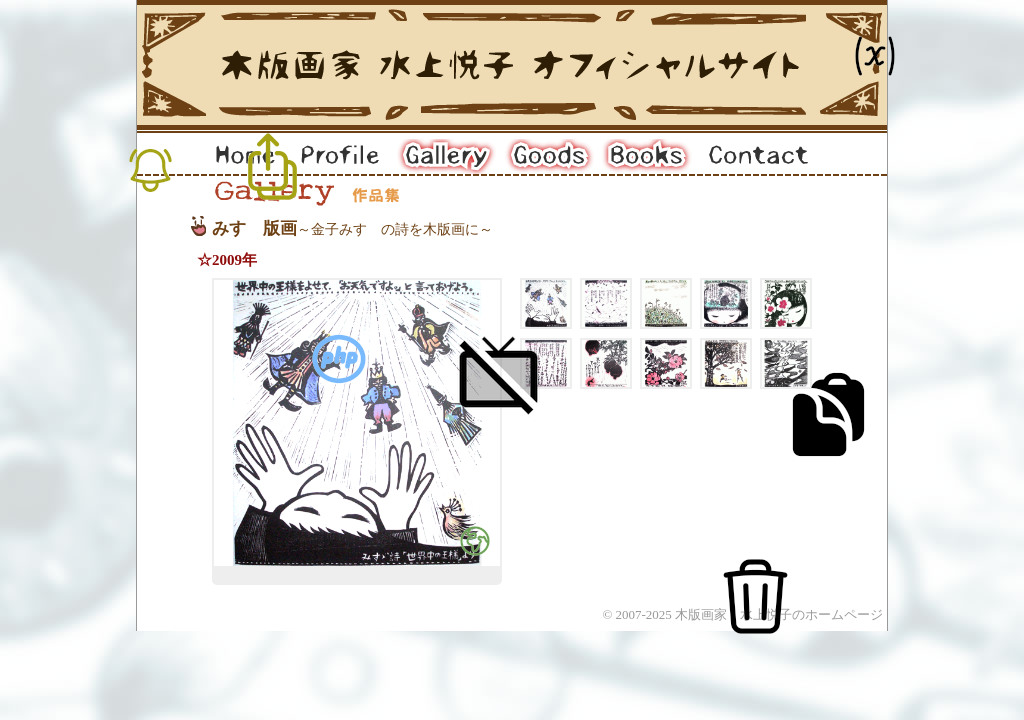 The image size is (1024, 720). What do you see at coordinates (272, 166) in the screenshot?
I see `share or export multiple items` at bounding box center [272, 166].